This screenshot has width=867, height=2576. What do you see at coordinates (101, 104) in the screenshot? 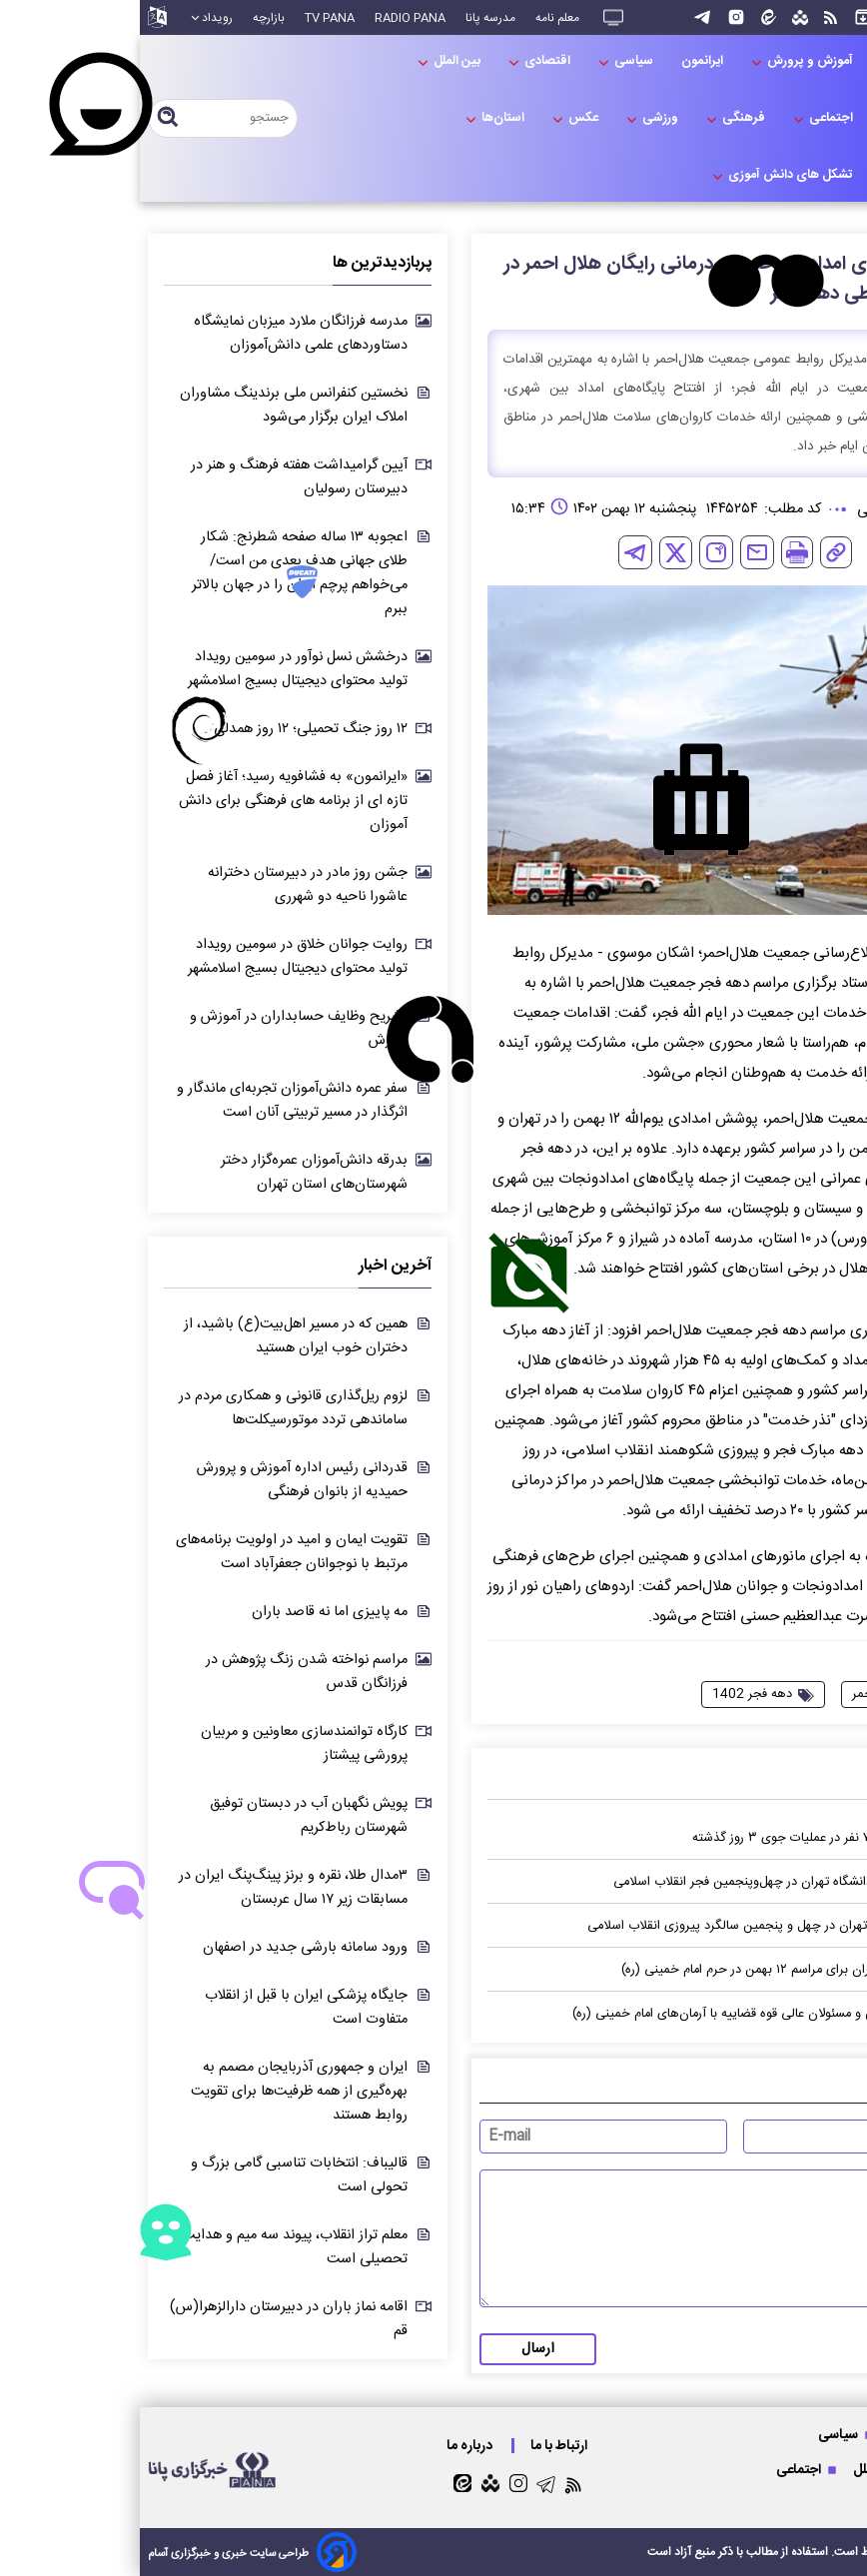
I see `open a friendly chat or messaging feature` at bounding box center [101, 104].